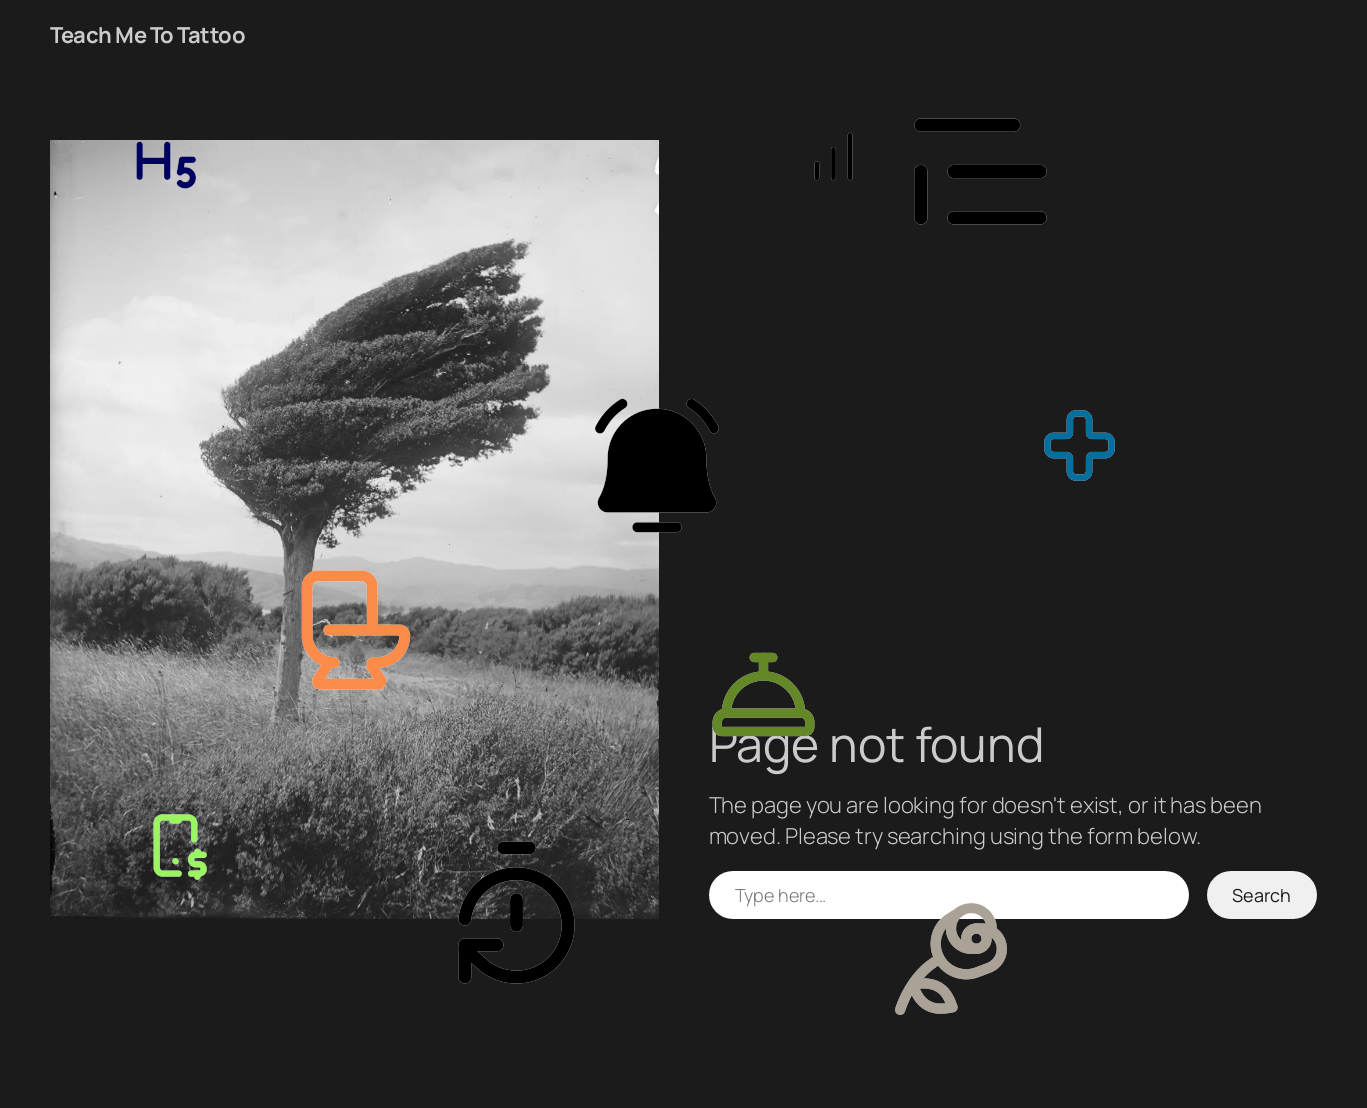 The height and width of the screenshot is (1108, 1367). Describe the element at coordinates (175, 845) in the screenshot. I see `mobile payment or banking app` at that location.